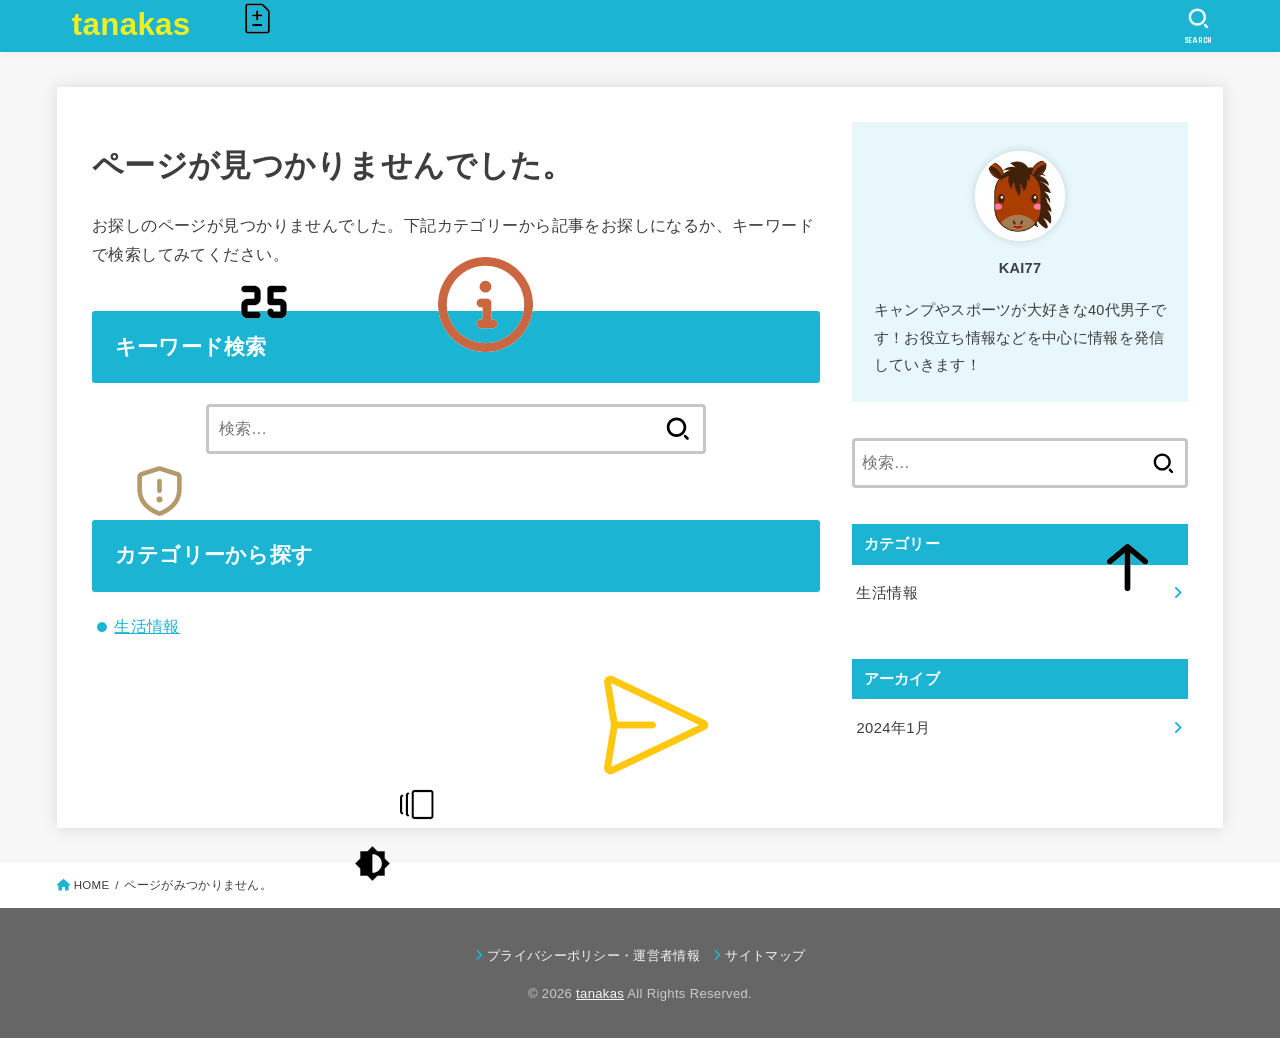 The width and height of the screenshot is (1280, 1038). I want to click on view security or privacy settings, so click(159, 491).